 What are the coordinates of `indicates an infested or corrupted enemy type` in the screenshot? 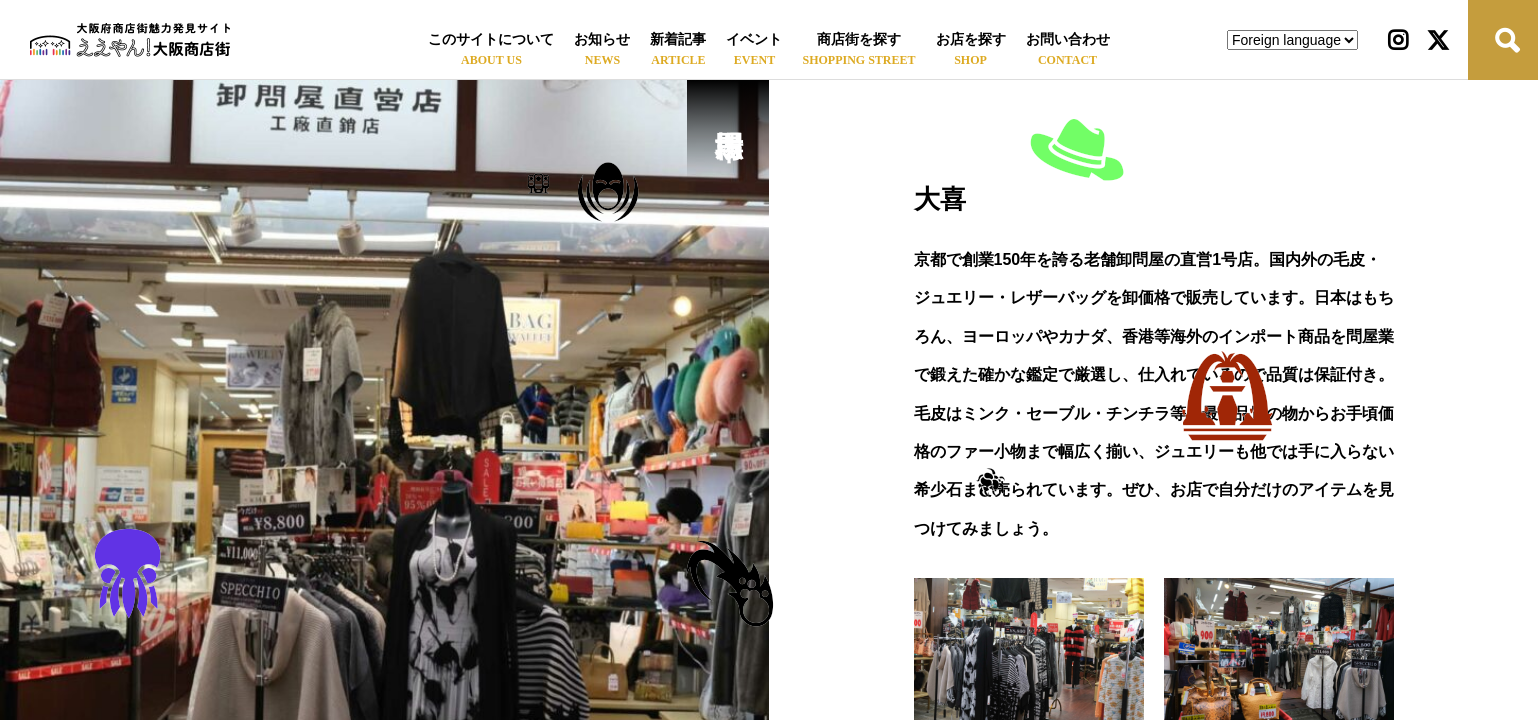 It's located at (990, 482).